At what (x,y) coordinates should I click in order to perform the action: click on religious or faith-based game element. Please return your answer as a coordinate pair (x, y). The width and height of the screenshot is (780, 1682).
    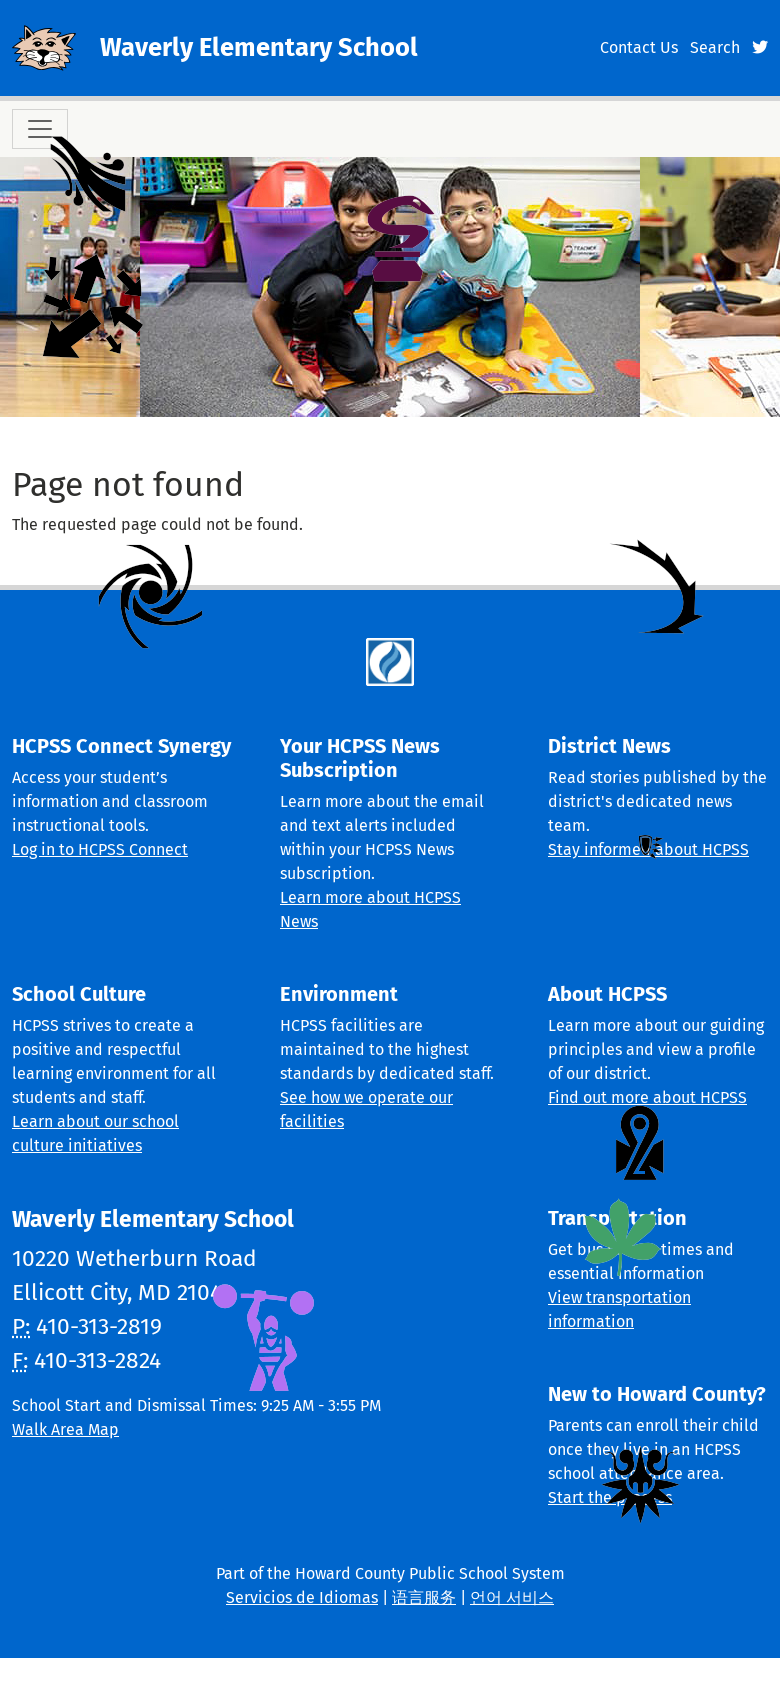
    Looking at the image, I should click on (639, 1142).